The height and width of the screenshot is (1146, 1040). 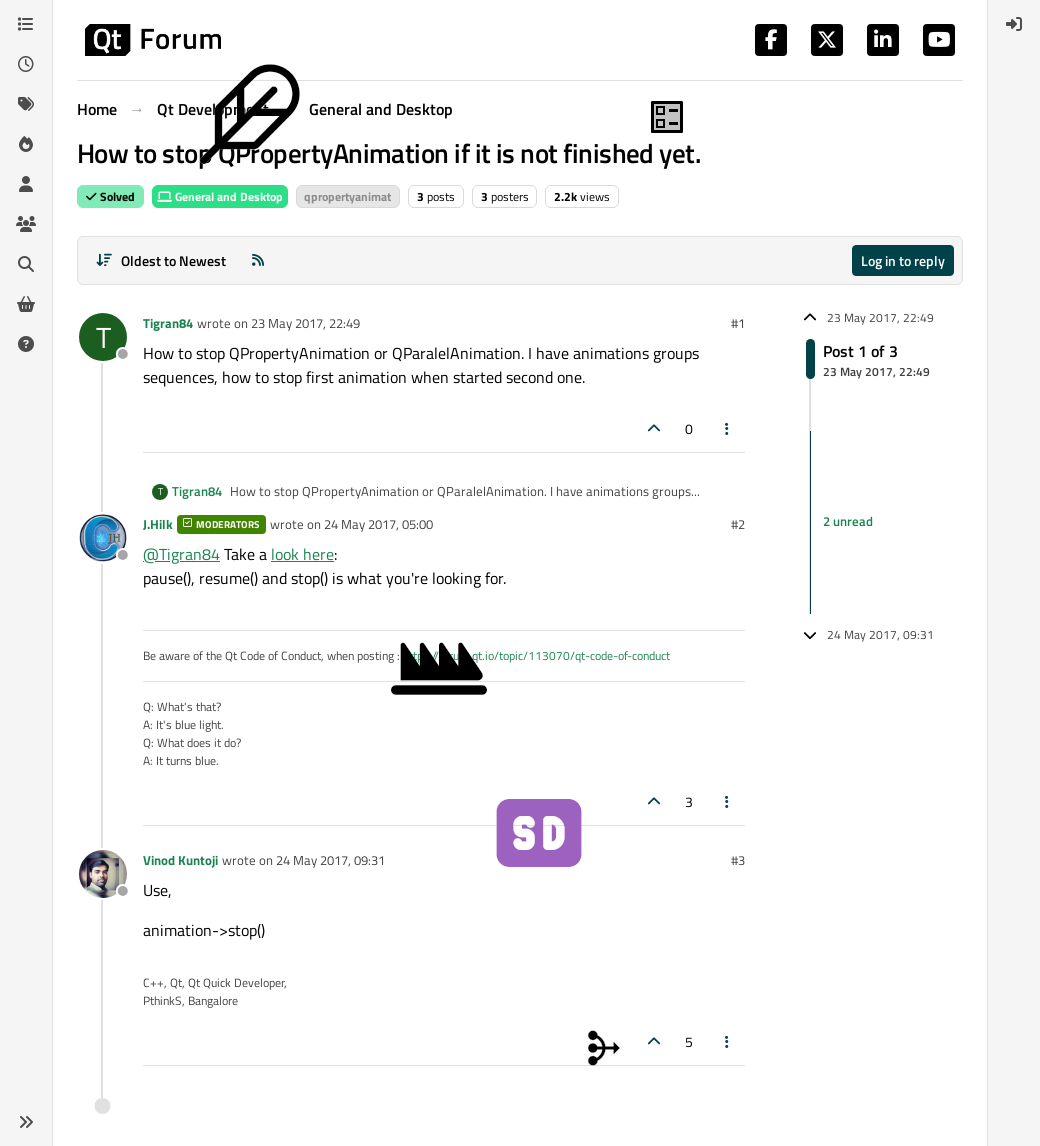 What do you see at coordinates (439, 666) in the screenshot?
I see `indicates a road hazard or spike strip ahead` at bounding box center [439, 666].